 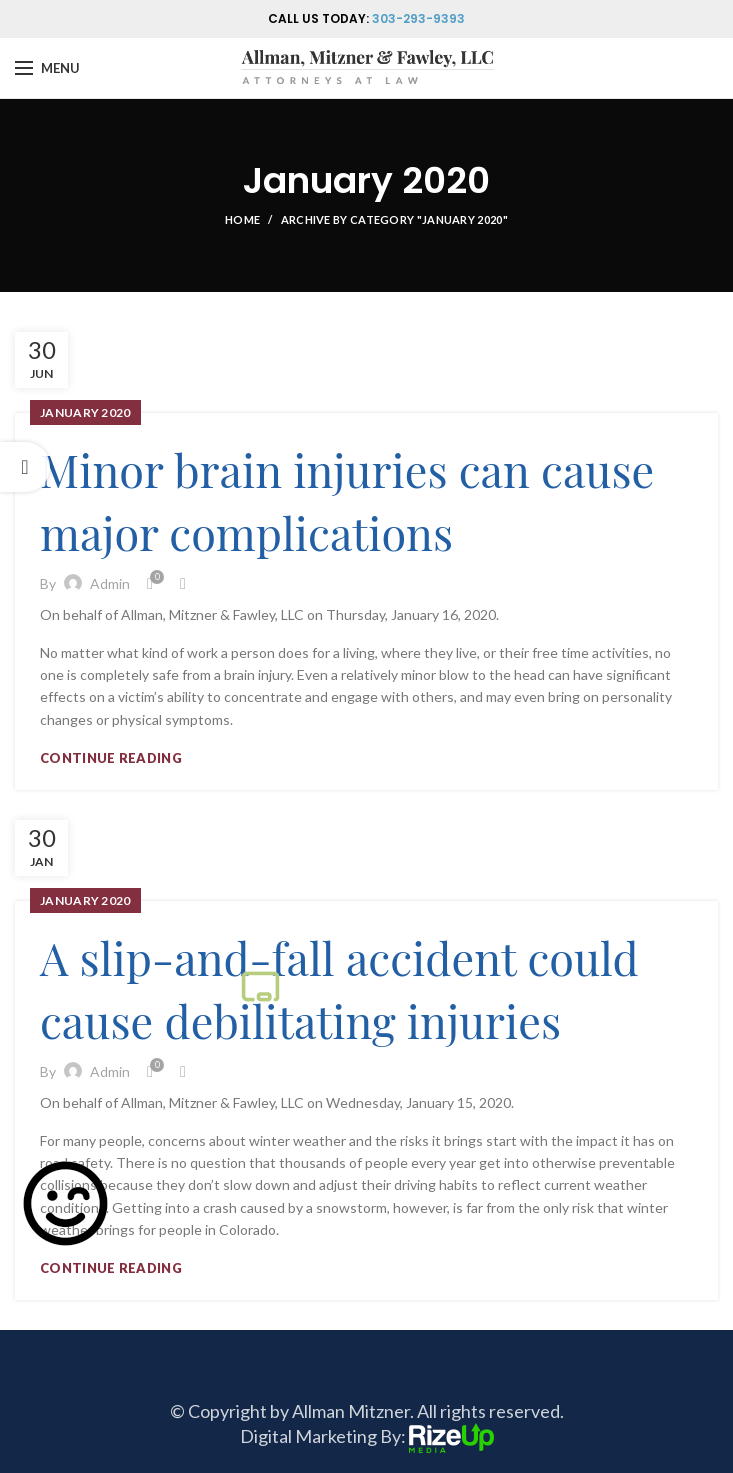 I want to click on open whiteboard or presentation mode, so click(x=260, y=986).